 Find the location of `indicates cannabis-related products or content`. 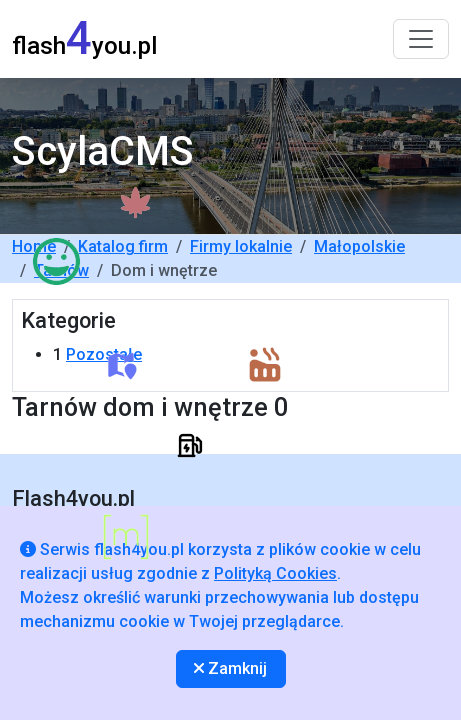

indicates cannabis-related products or content is located at coordinates (135, 202).